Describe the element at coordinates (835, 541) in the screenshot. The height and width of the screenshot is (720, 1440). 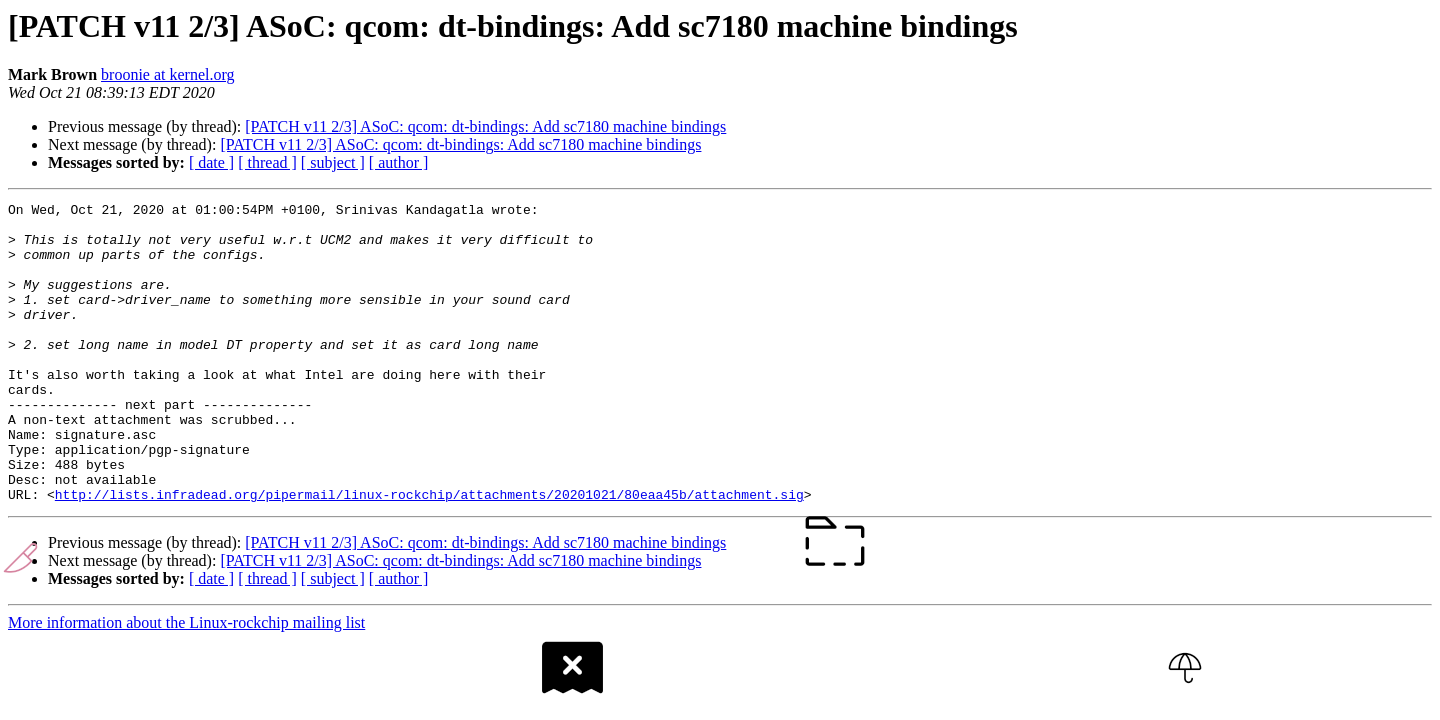
I see `create a new folder` at that location.